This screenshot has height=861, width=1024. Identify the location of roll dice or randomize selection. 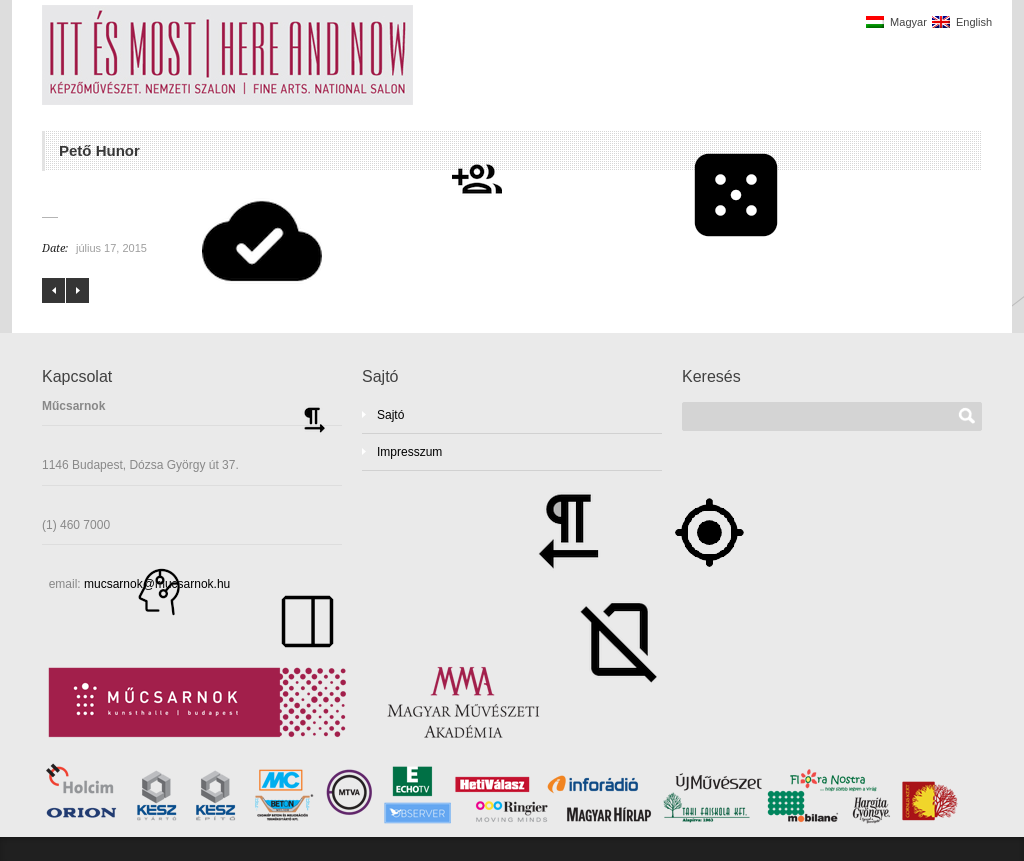
(736, 195).